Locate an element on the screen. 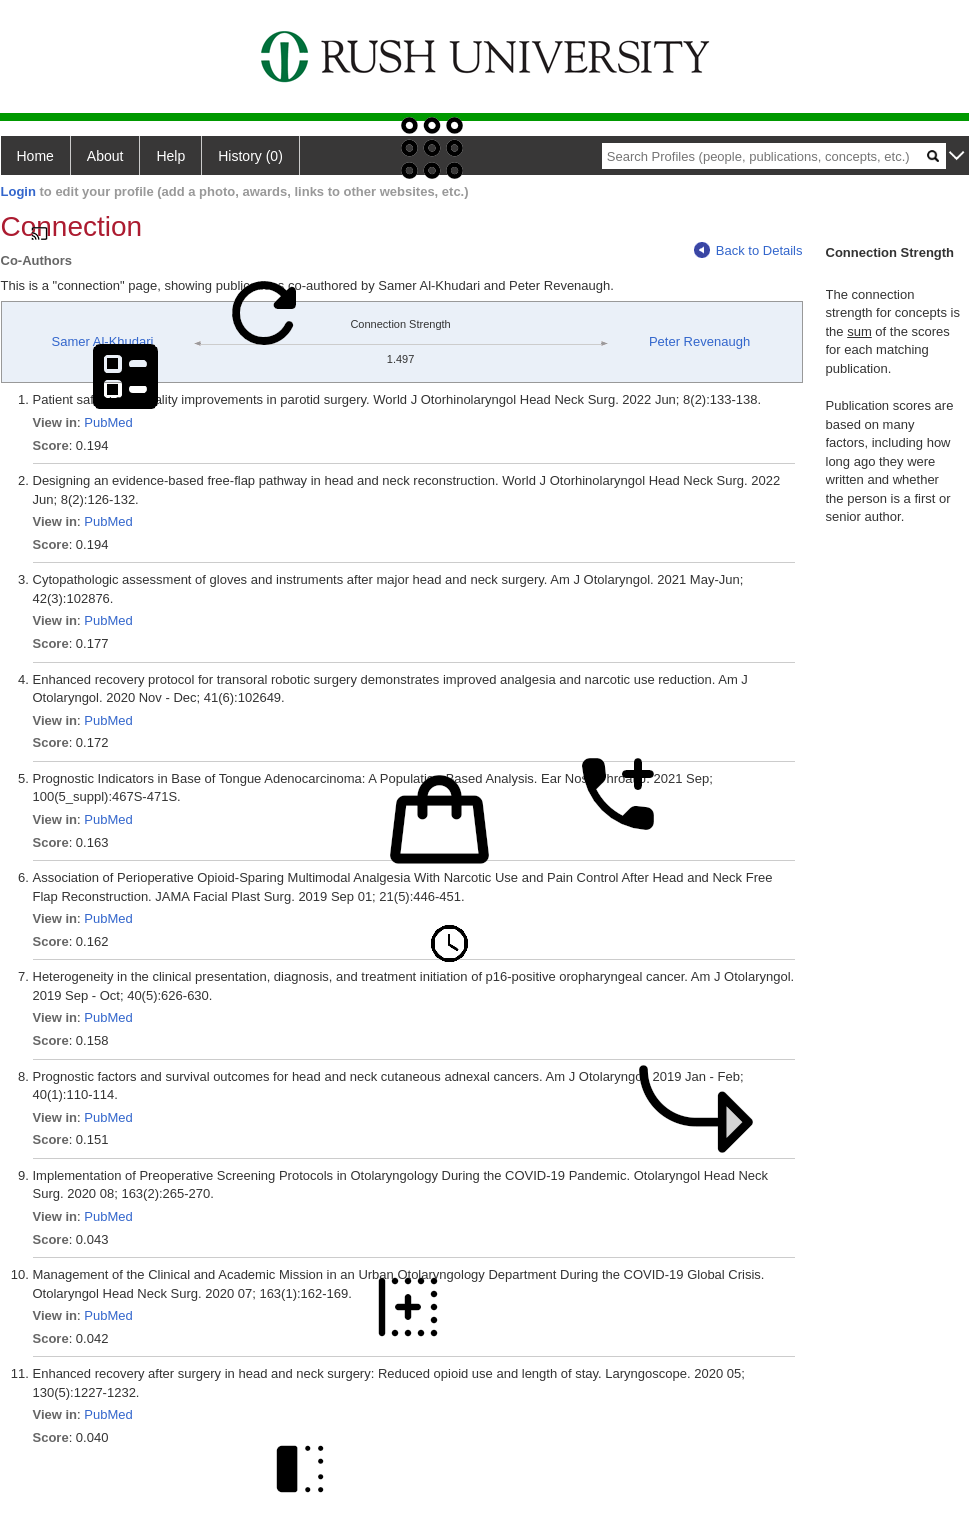 The image size is (969, 1527). view schedule or upcoming events is located at coordinates (449, 943).